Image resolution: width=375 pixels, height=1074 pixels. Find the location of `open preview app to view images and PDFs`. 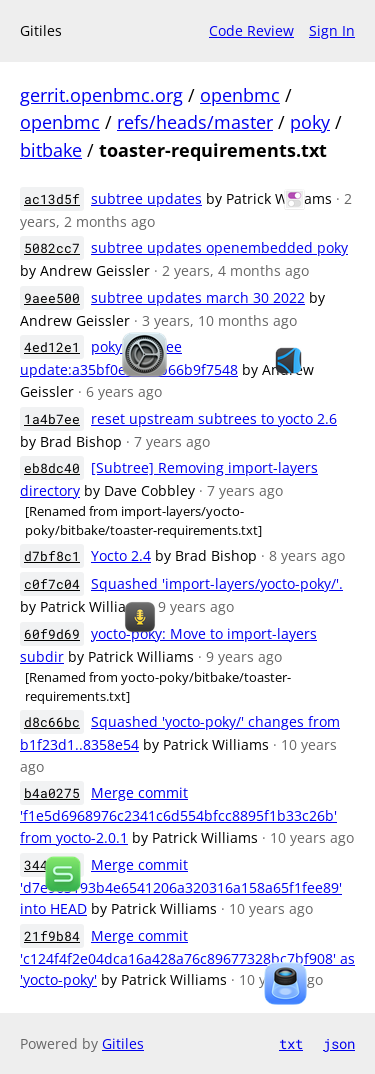

open preview app to view images and PDFs is located at coordinates (285, 983).